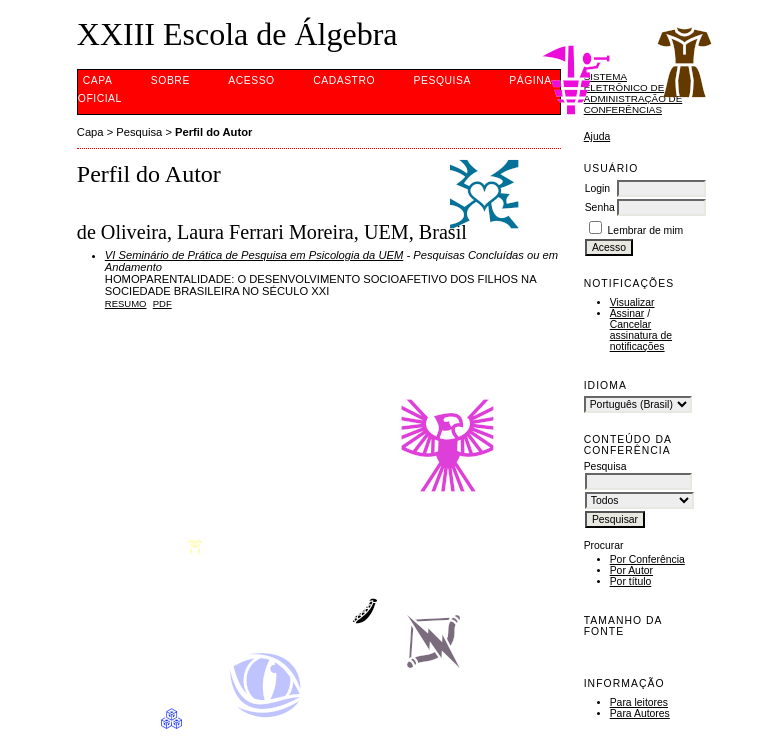 The image size is (768, 753). I want to click on access 3D modeling or building tools, so click(171, 718).